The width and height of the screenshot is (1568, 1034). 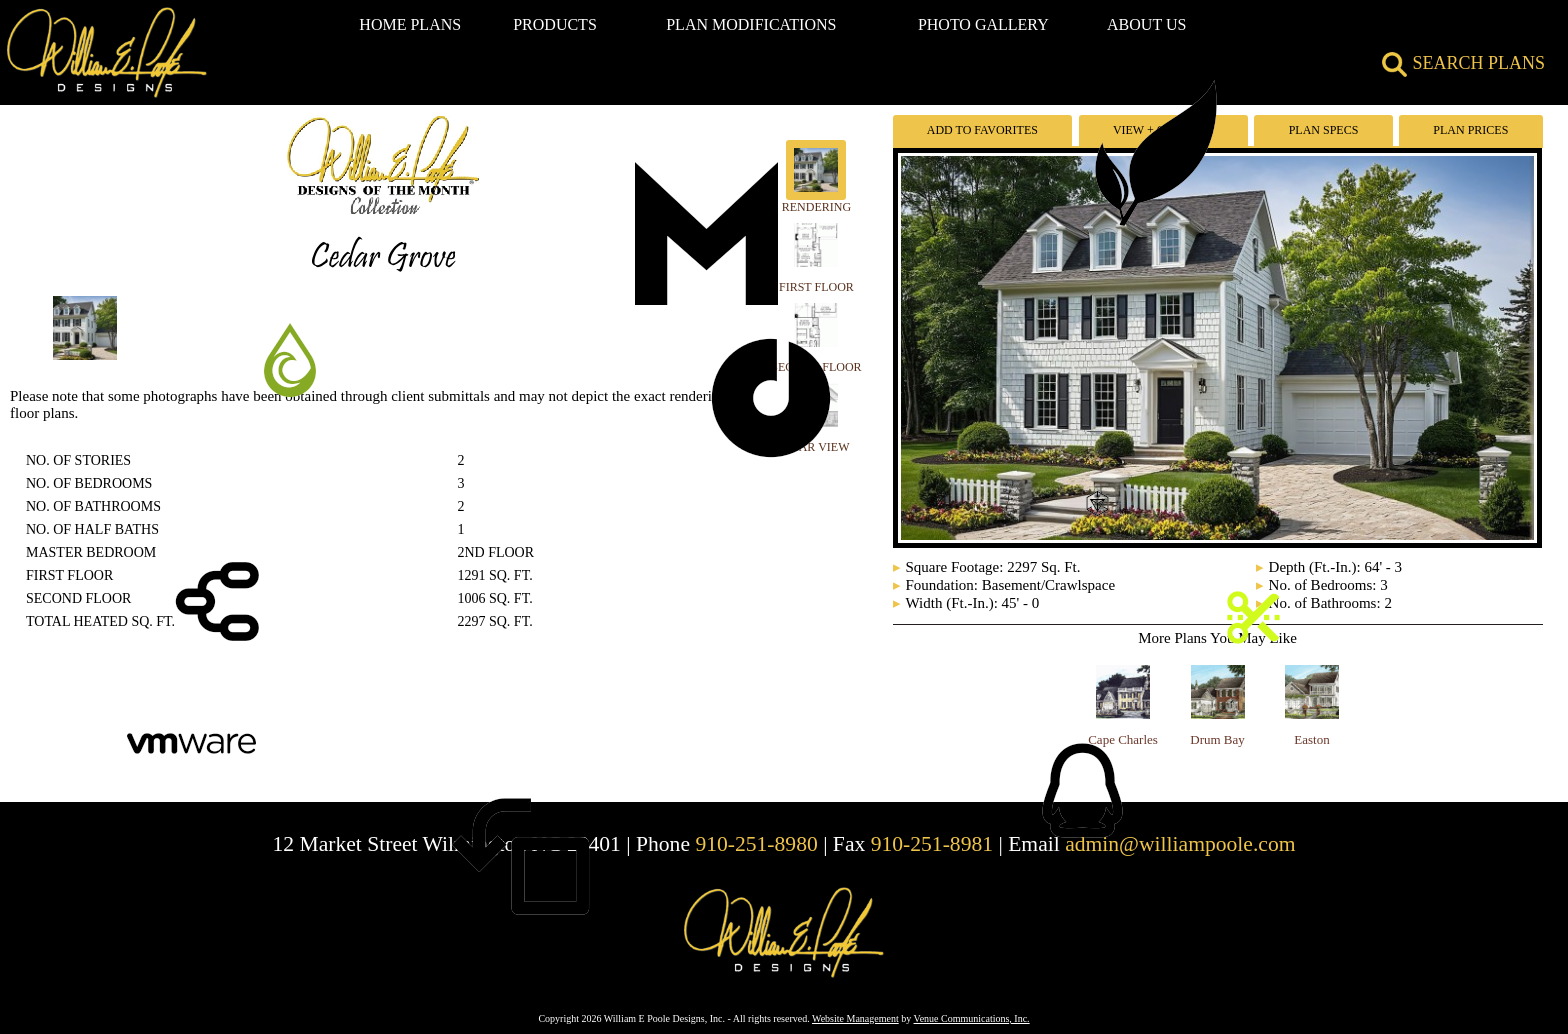 What do you see at coordinates (1156, 153) in the screenshot?
I see `open paperless-ngx document management app` at bounding box center [1156, 153].